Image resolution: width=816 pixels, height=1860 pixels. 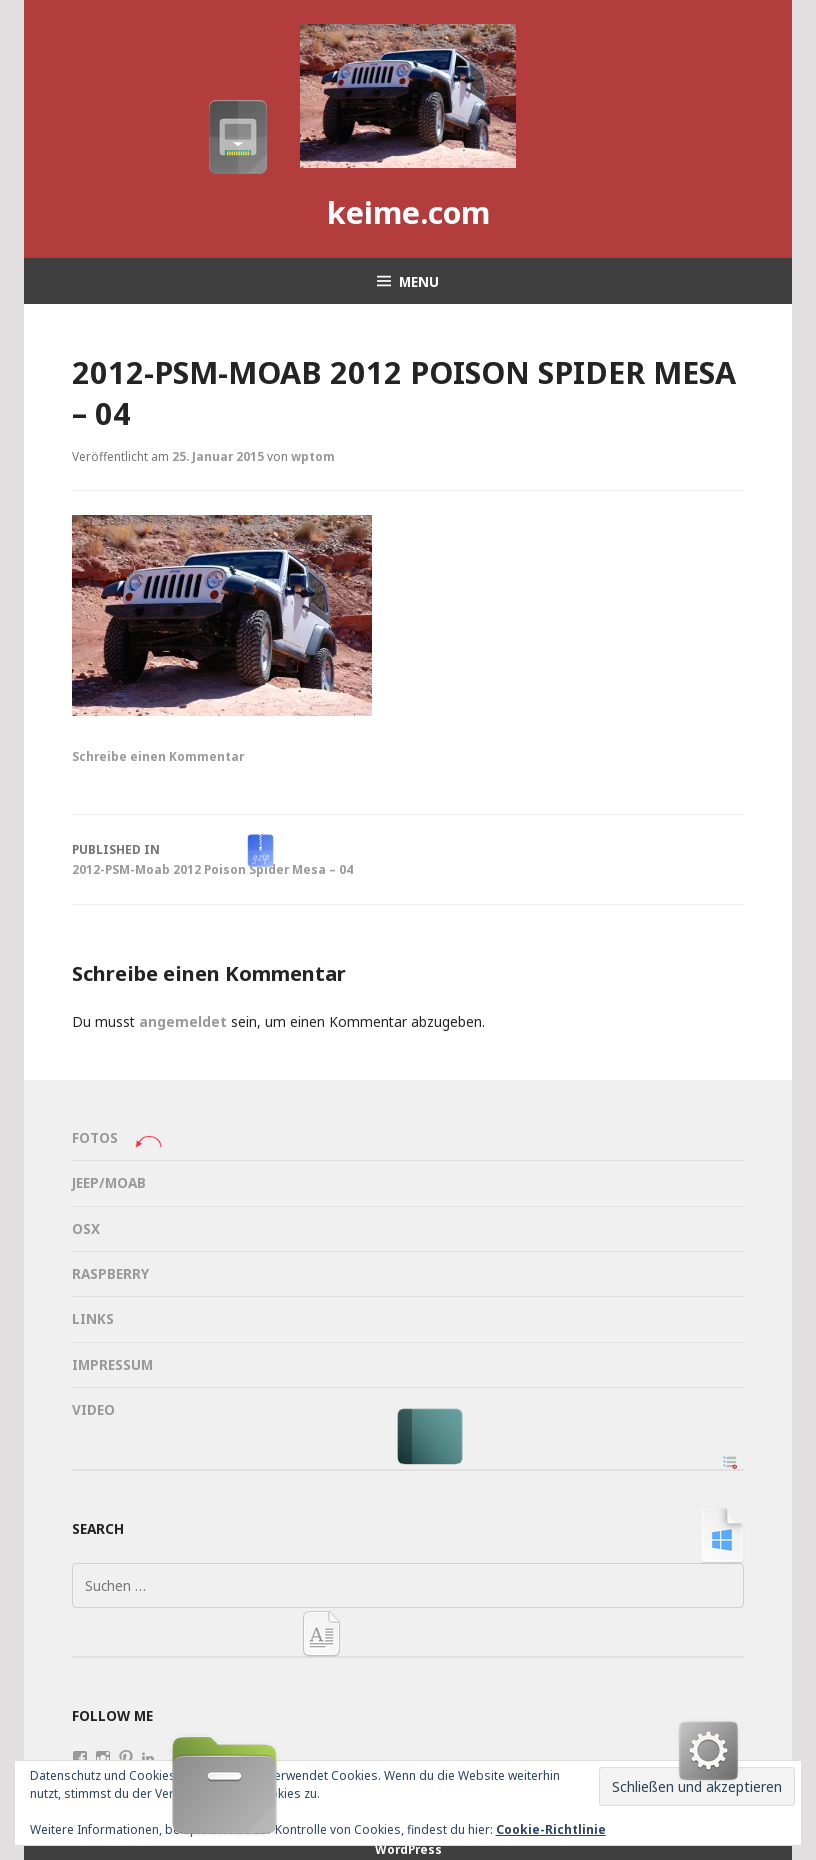 I want to click on open the file manager application, so click(x=224, y=1785).